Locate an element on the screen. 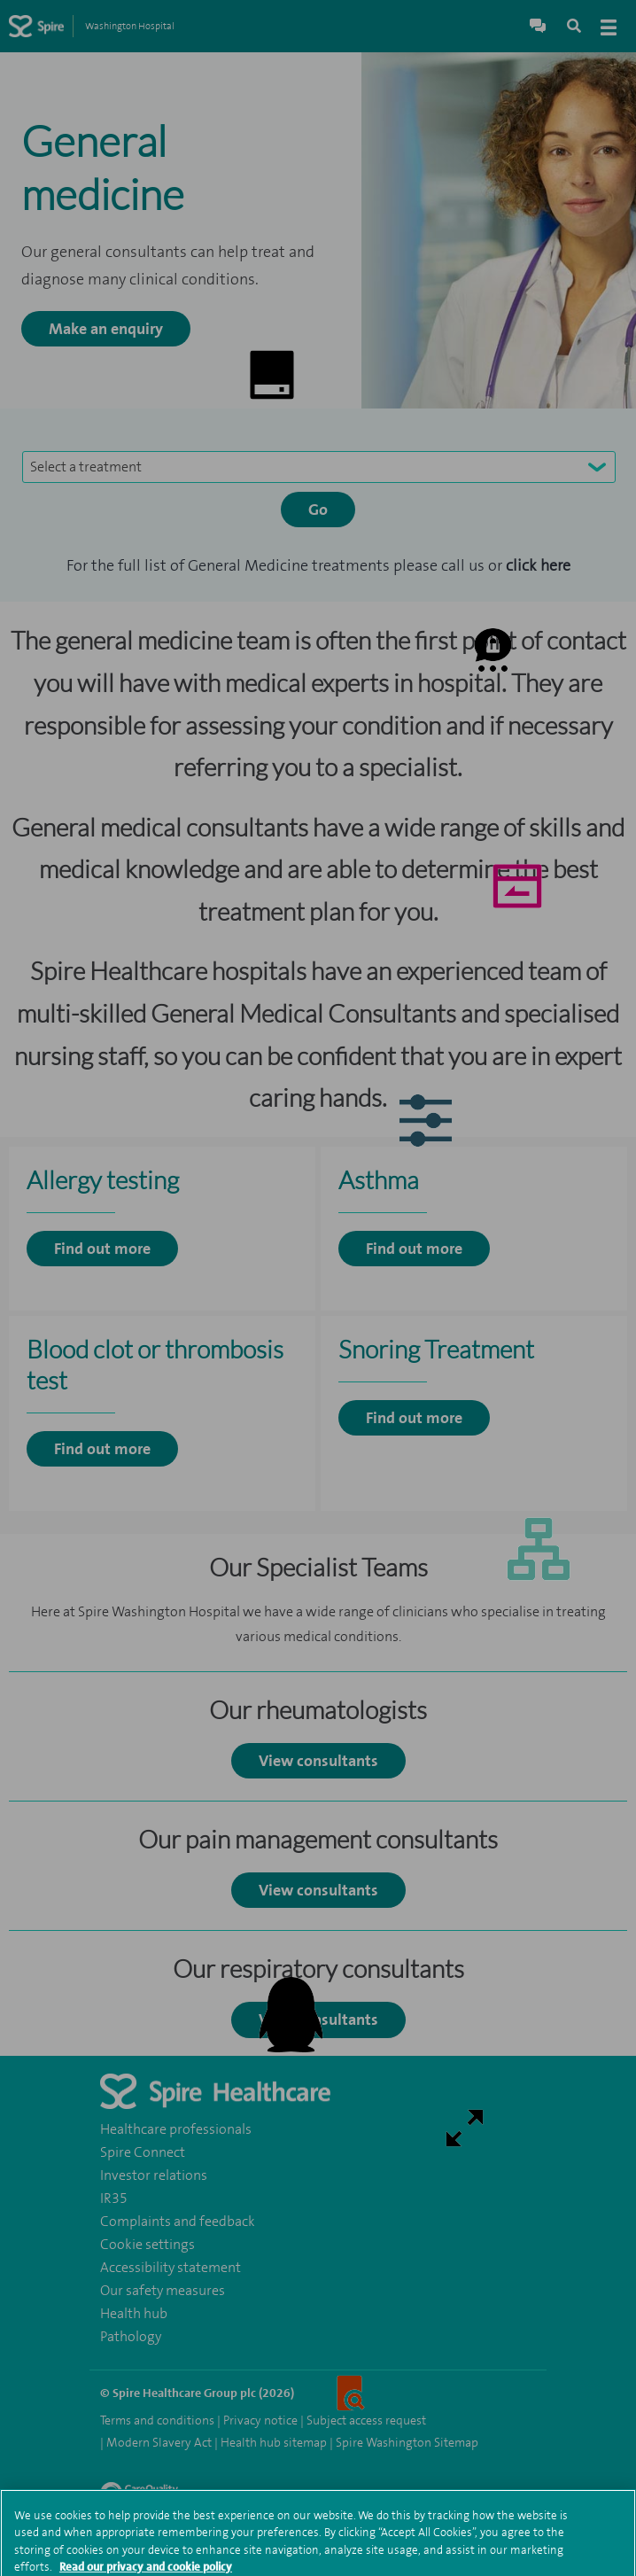  view organization hierarchy is located at coordinates (539, 1549).